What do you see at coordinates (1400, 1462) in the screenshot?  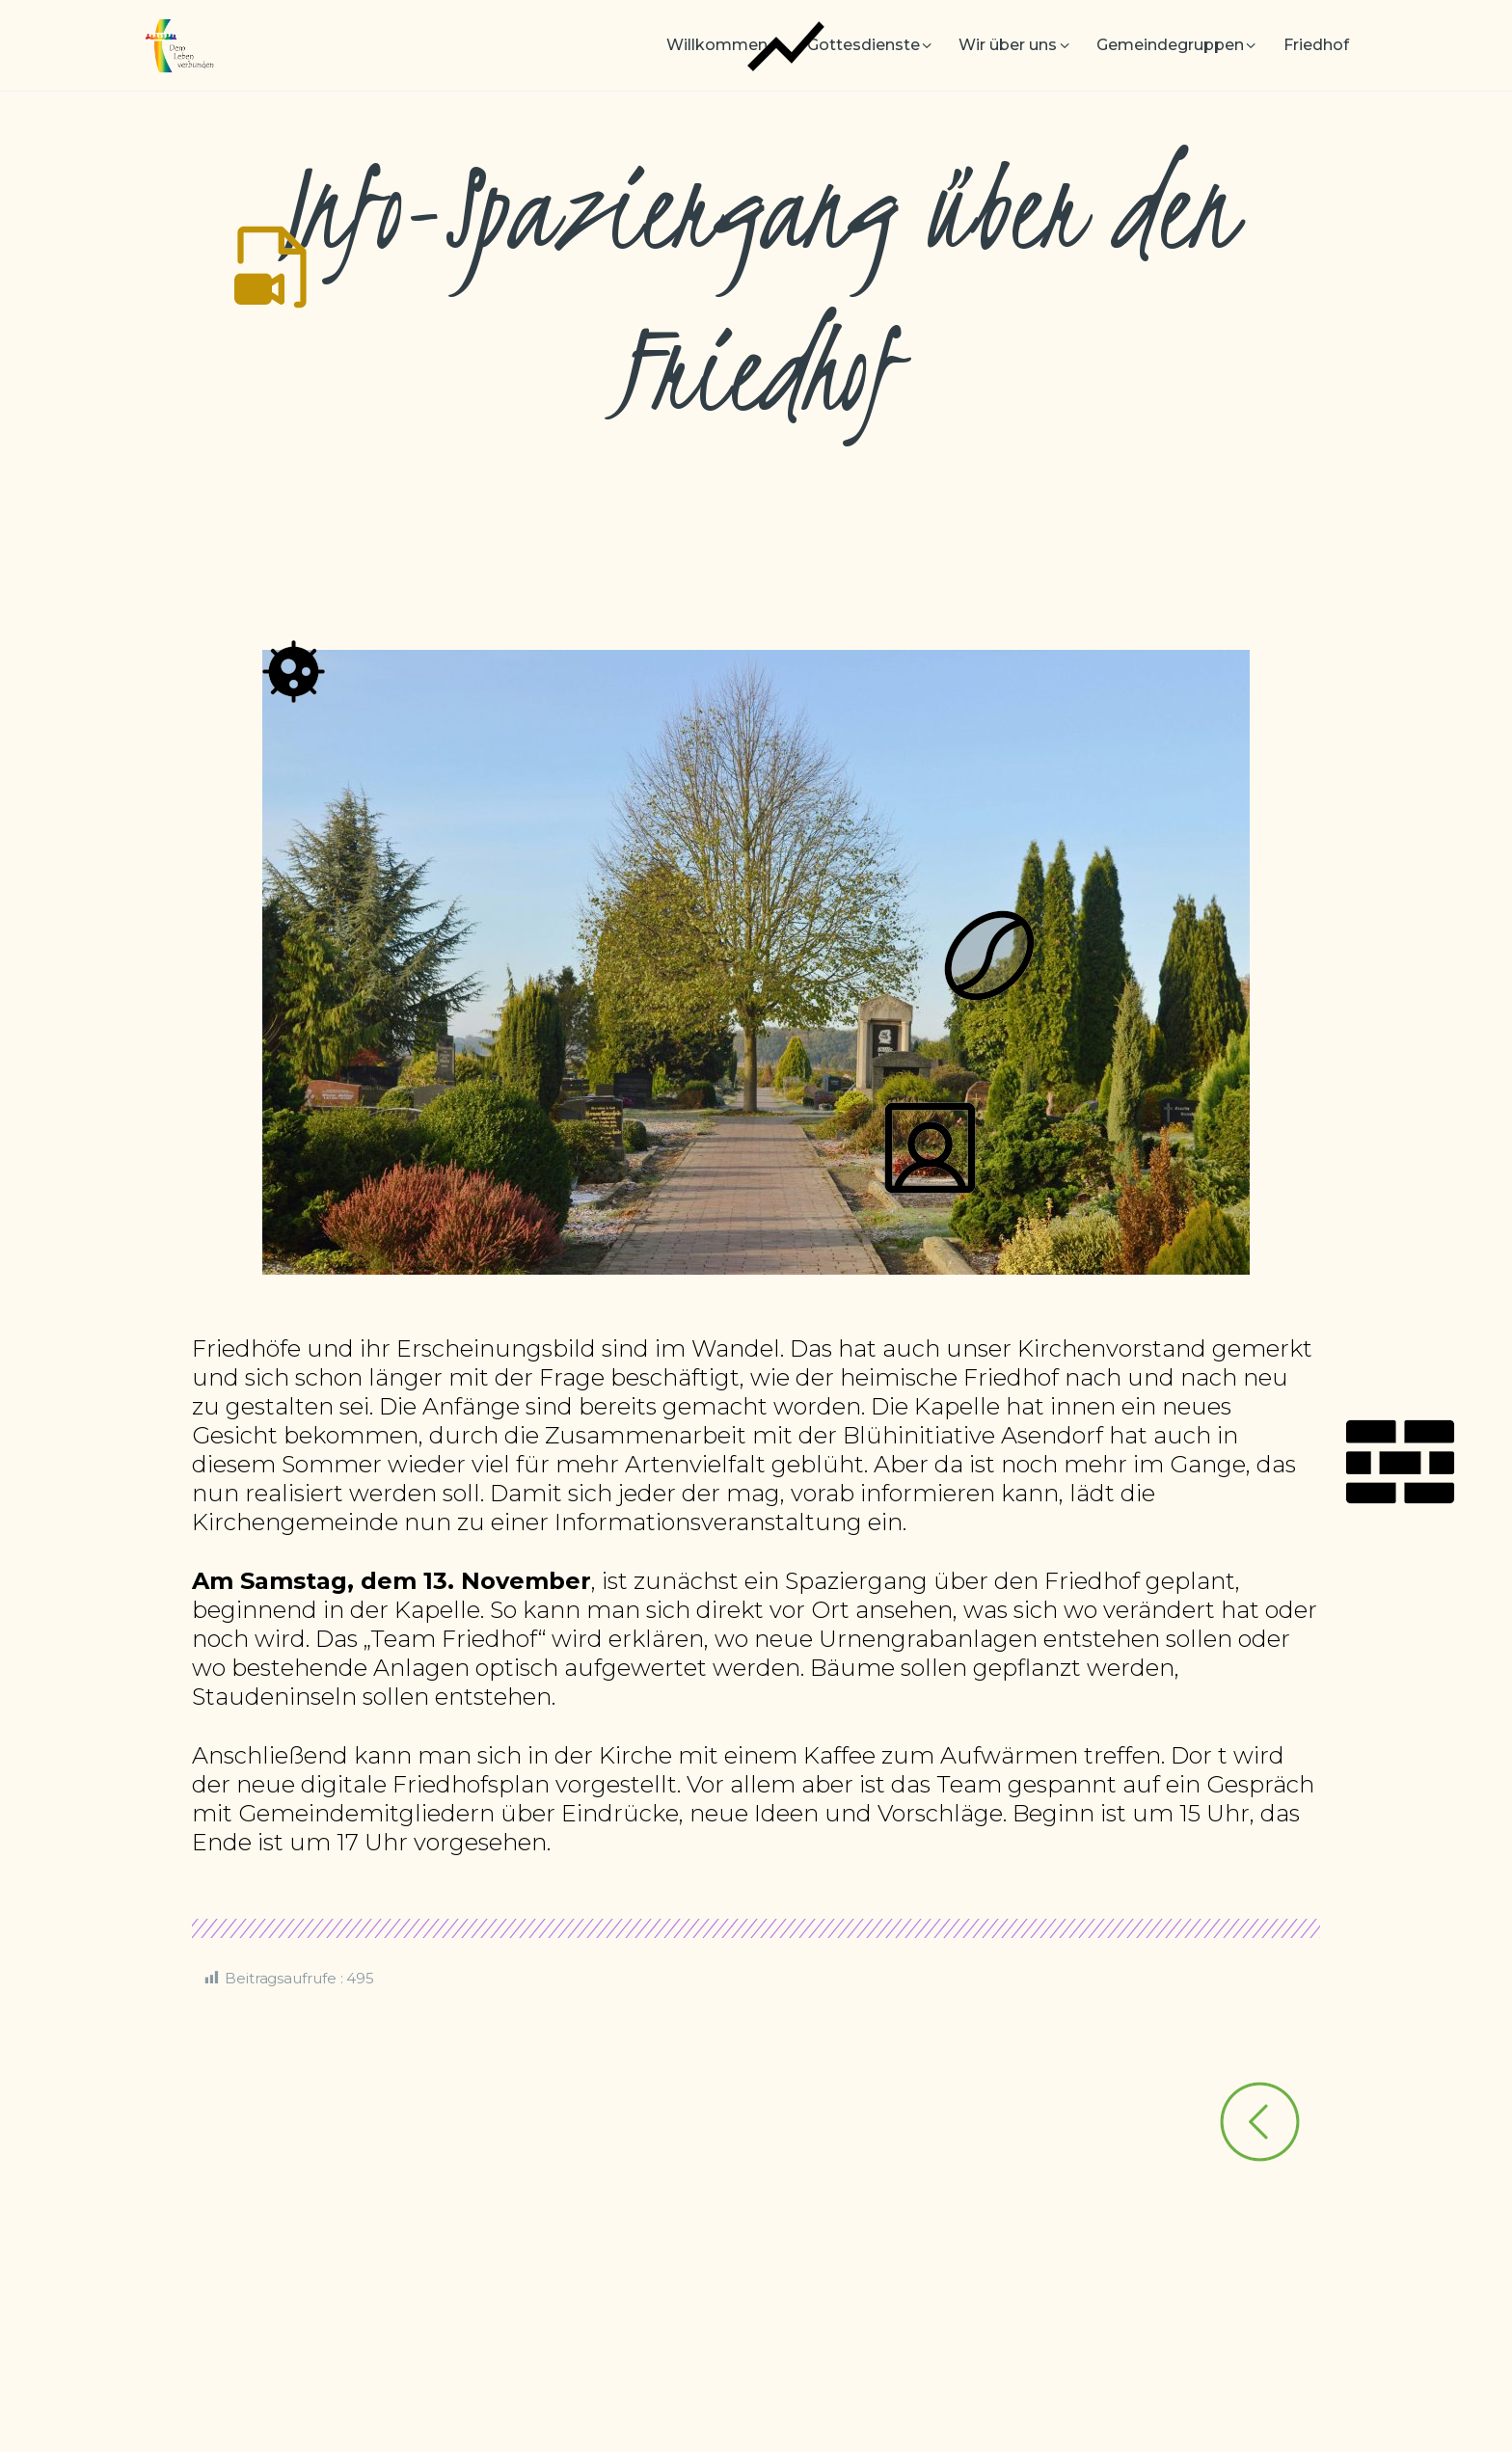 I see `access wall or barrier settings` at bounding box center [1400, 1462].